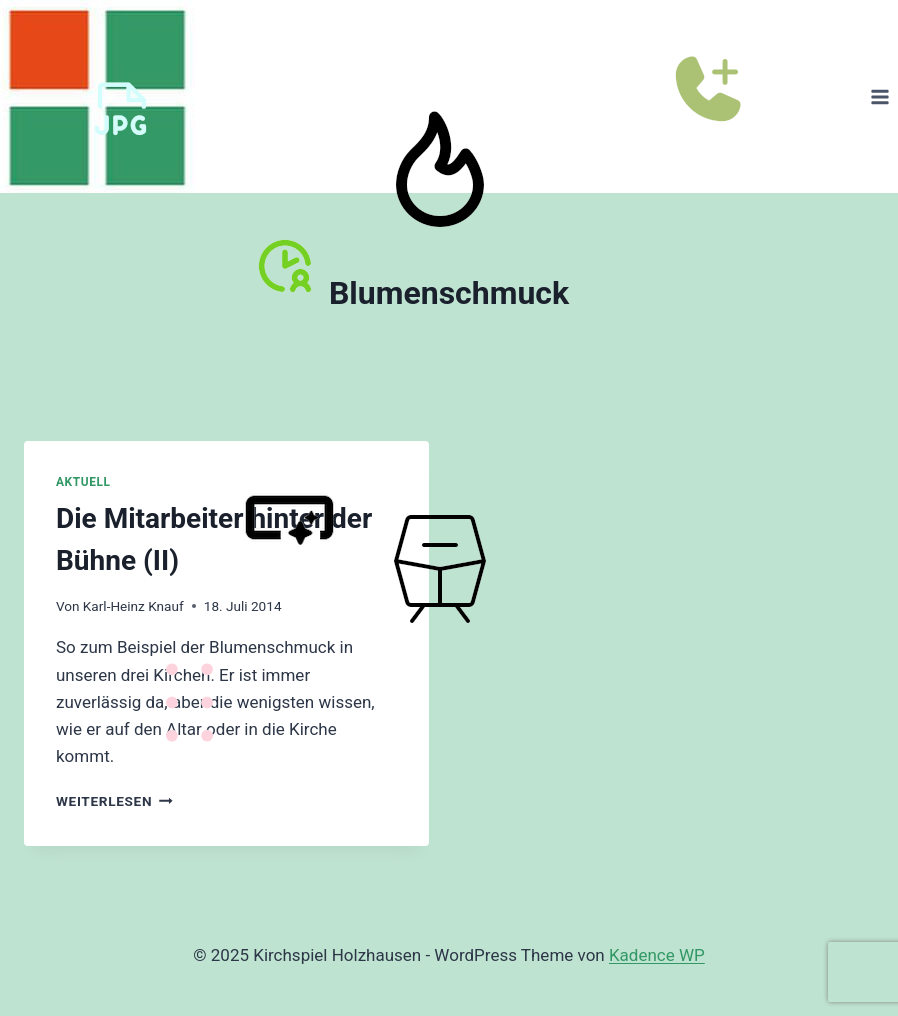  I want to click on view user's time or activity history, so click(285, 266).